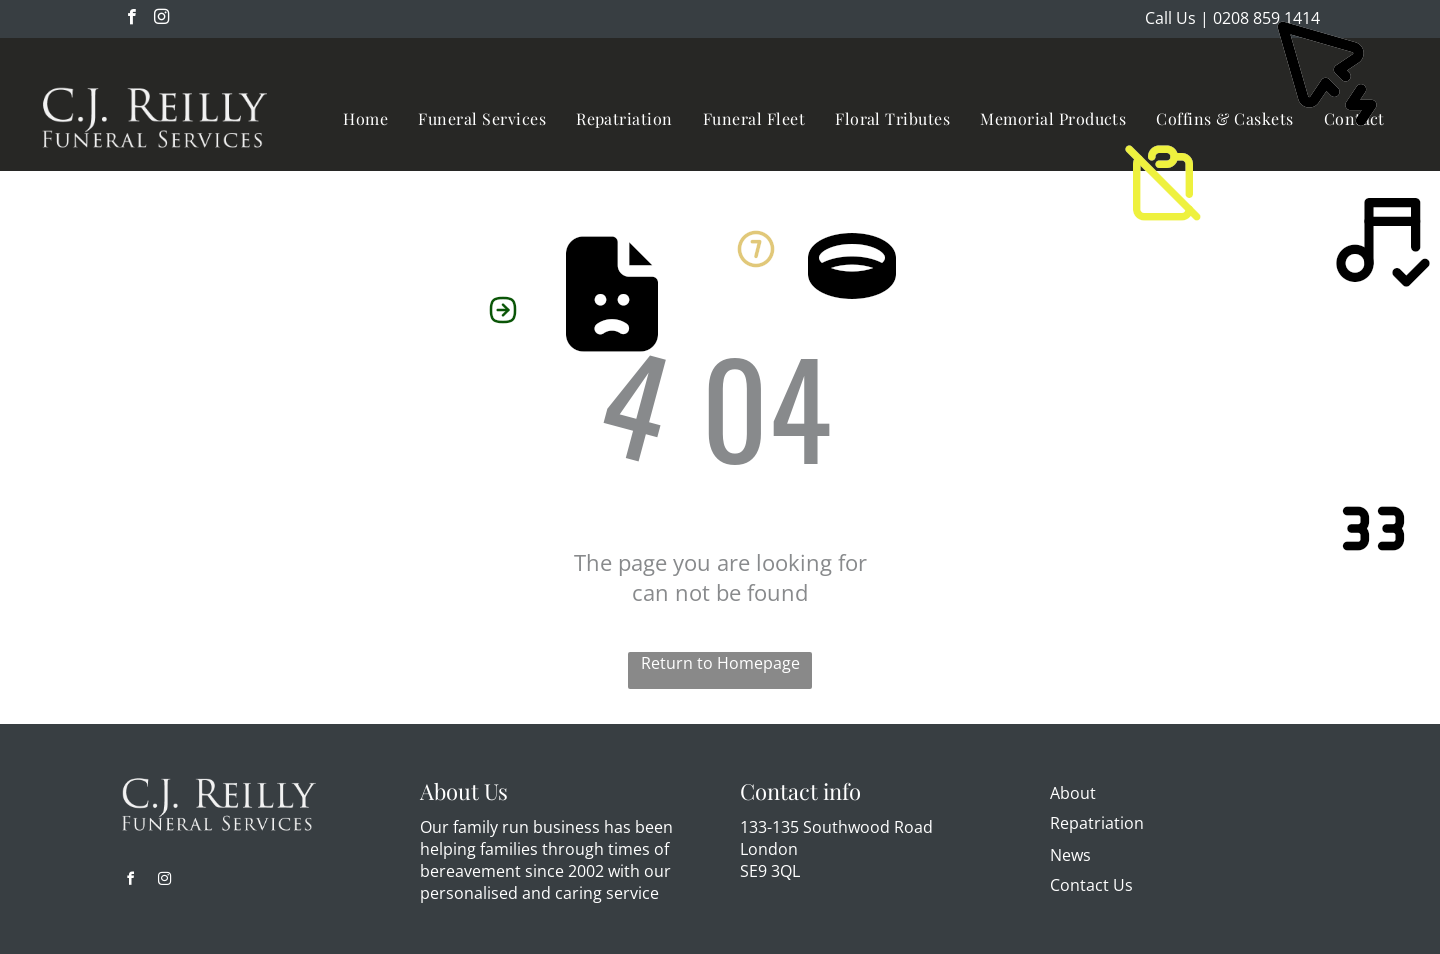 This screenshot has height=954, width=1440. Describe the element at coordinates (1383, 240) in the screenshot. I see `song or track successfully added to library` at that location.